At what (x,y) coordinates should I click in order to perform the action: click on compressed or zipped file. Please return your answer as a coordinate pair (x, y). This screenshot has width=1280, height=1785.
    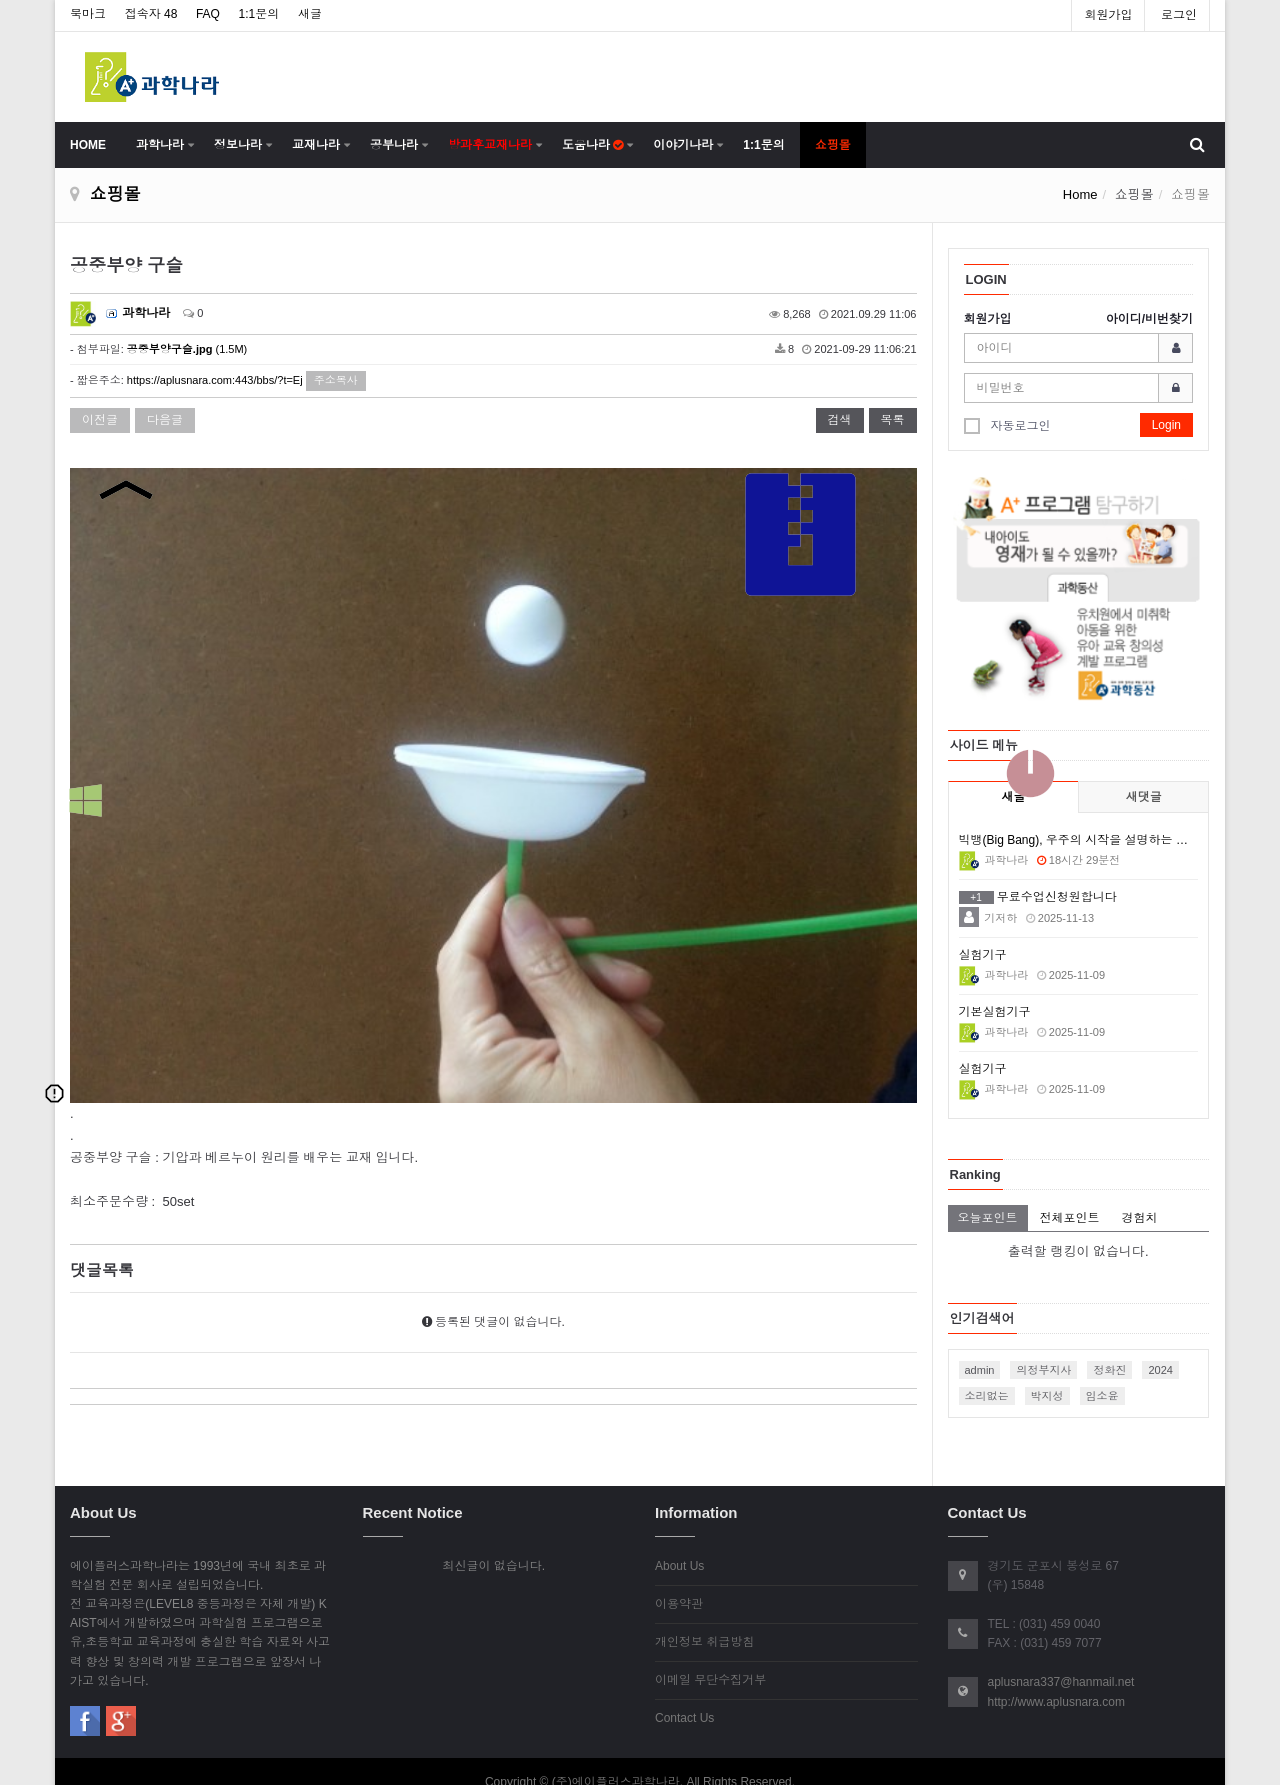
    Looking at the image, I should click on (800, 534).